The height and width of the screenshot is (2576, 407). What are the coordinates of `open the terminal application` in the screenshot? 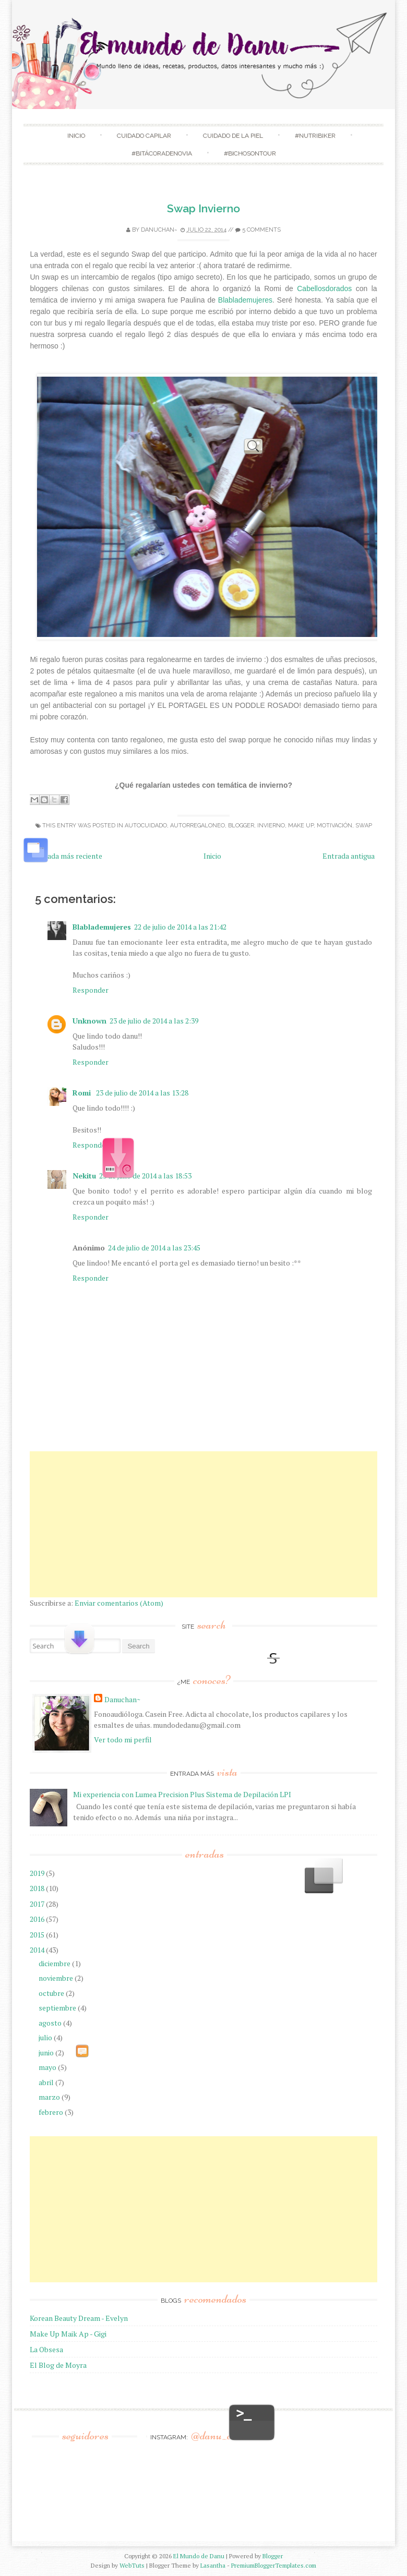 It's located at (252, 2422).